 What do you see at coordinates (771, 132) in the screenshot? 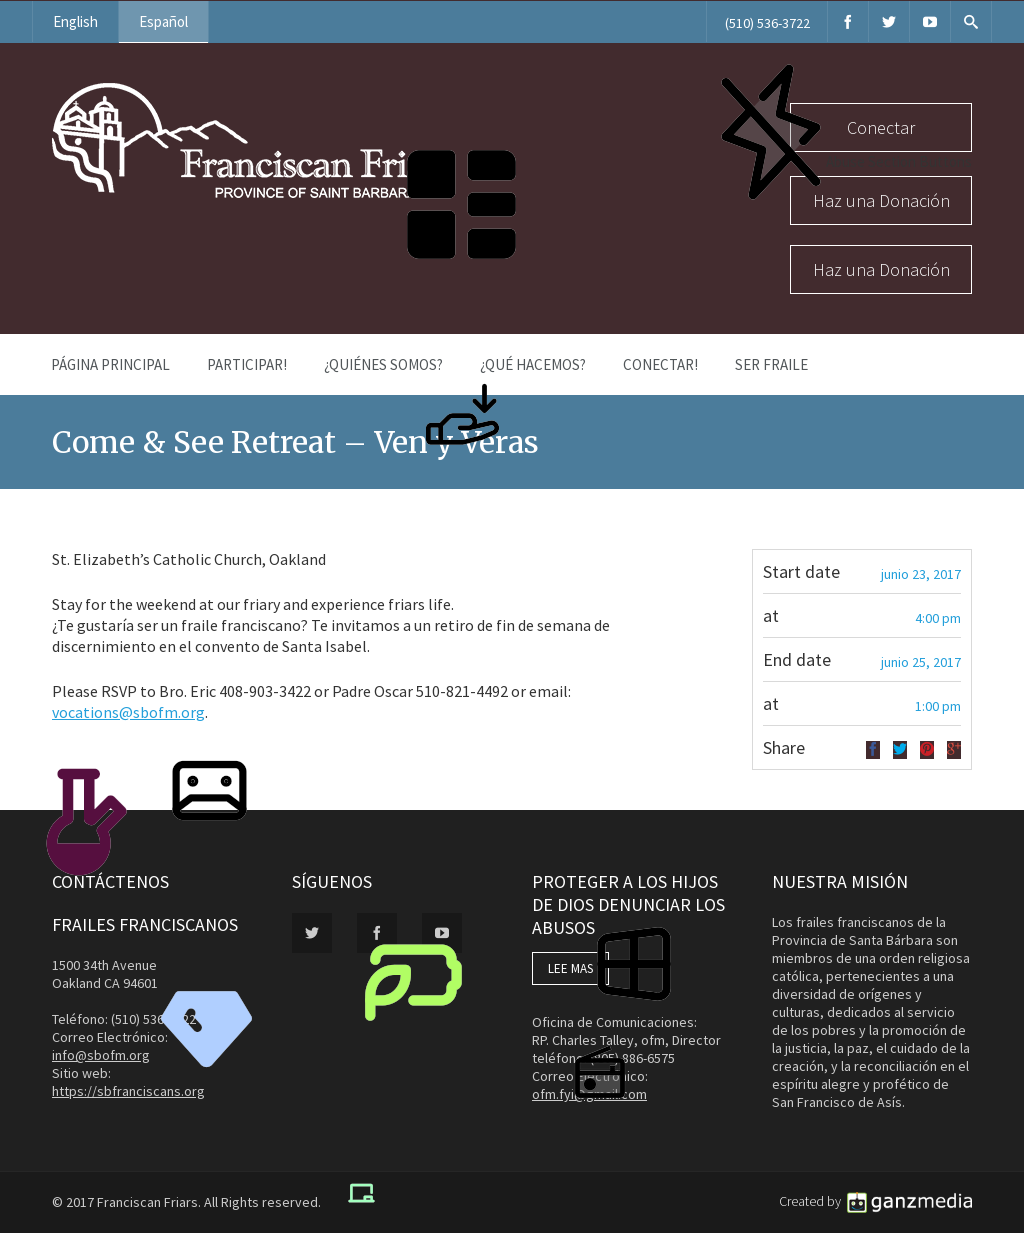
I see `disable flash or lightning mode` at bounding box center [771, 132].